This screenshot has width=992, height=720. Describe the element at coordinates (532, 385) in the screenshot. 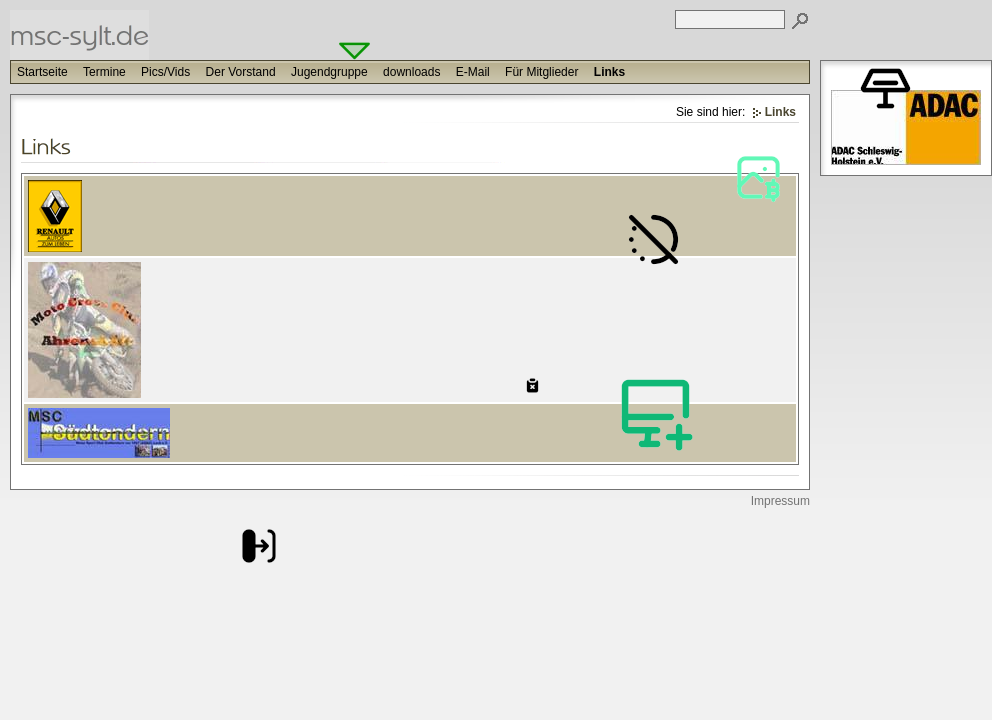

I see `clear clipboard contents` at that location.